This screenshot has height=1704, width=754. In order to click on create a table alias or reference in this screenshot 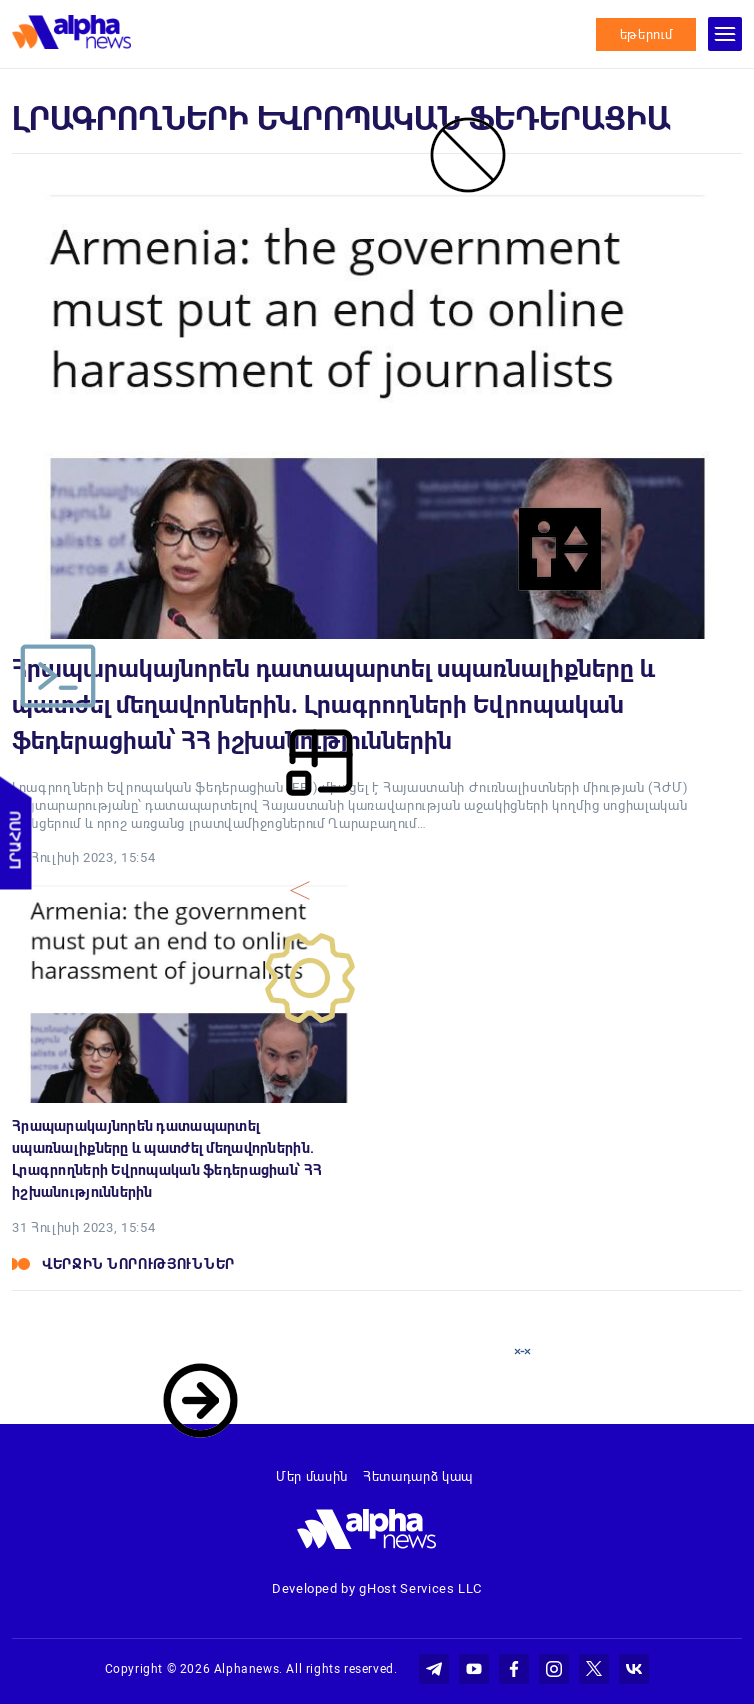, I will do `click(321, 761)`.